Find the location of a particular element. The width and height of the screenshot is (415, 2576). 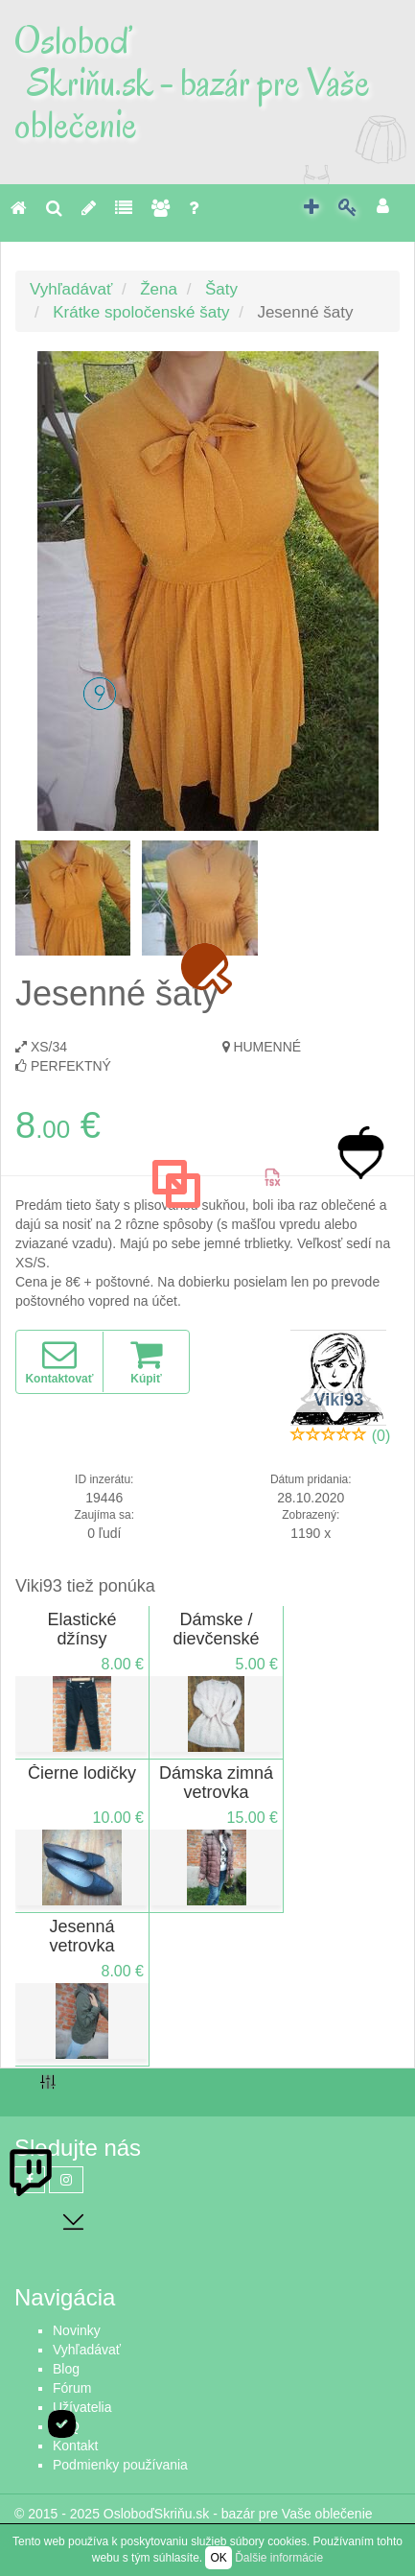

access ping pong or table tennis game is located at coordinates (205, 967).